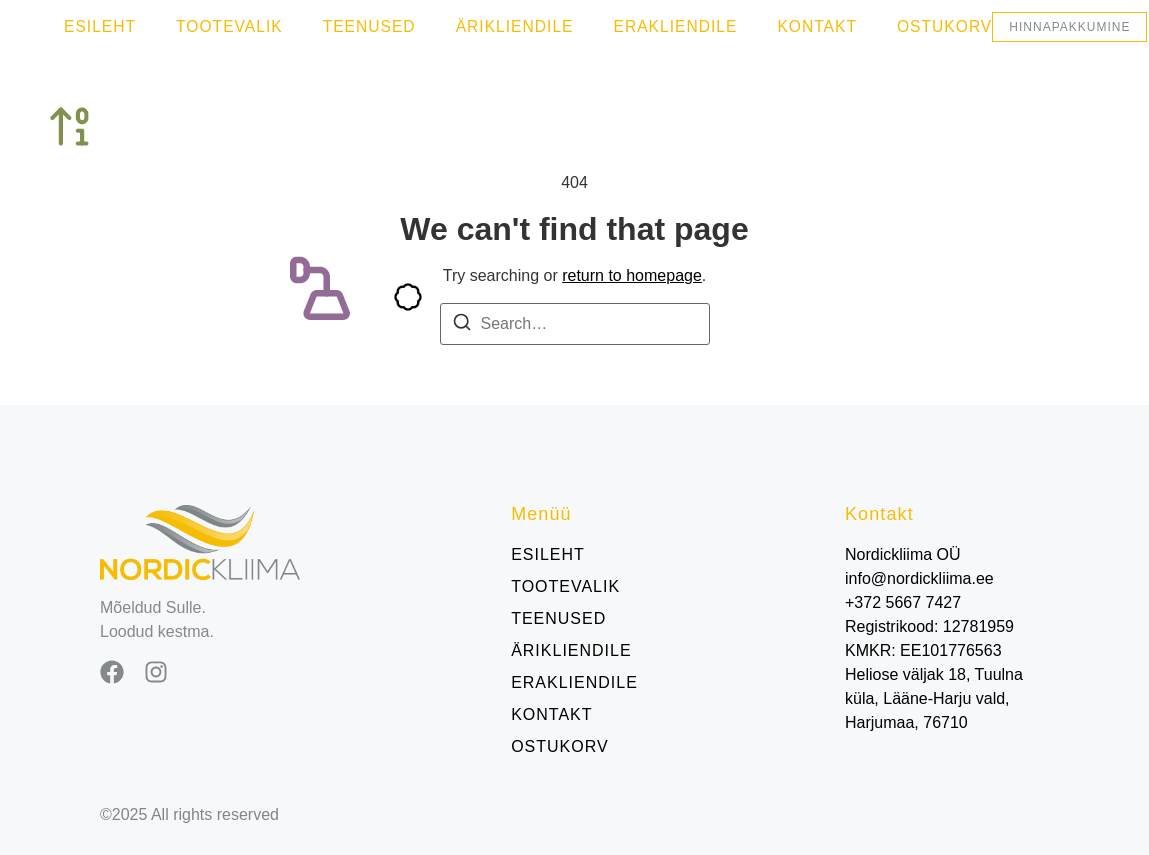 The width and height of the screenshot is (1149, 855). What do you see at coordinates (320, 290) in the screenshot?
I see `toggle wall lamp or sconce lighting` at bounding box center [320, 290].